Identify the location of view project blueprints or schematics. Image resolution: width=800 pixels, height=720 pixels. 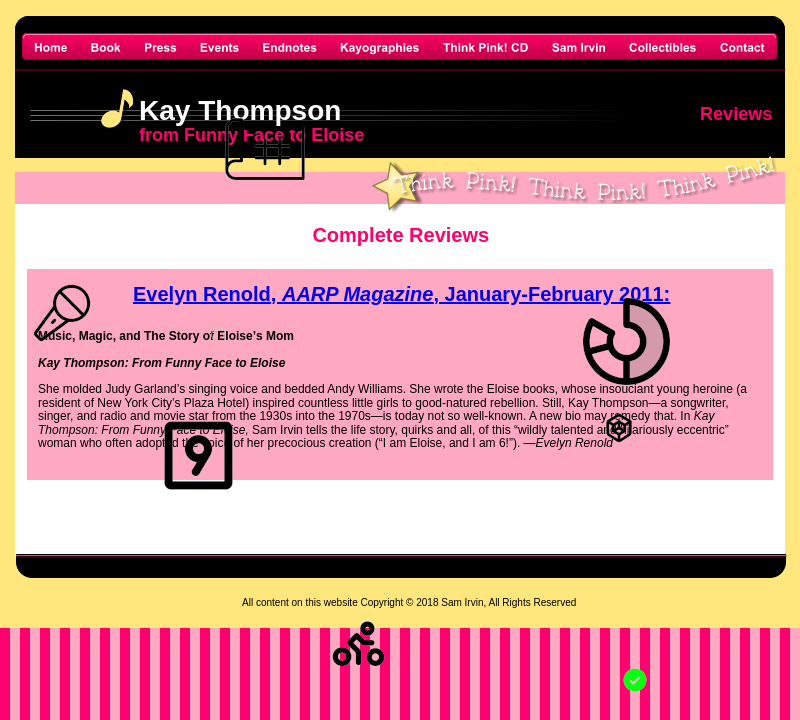
(265, 152).